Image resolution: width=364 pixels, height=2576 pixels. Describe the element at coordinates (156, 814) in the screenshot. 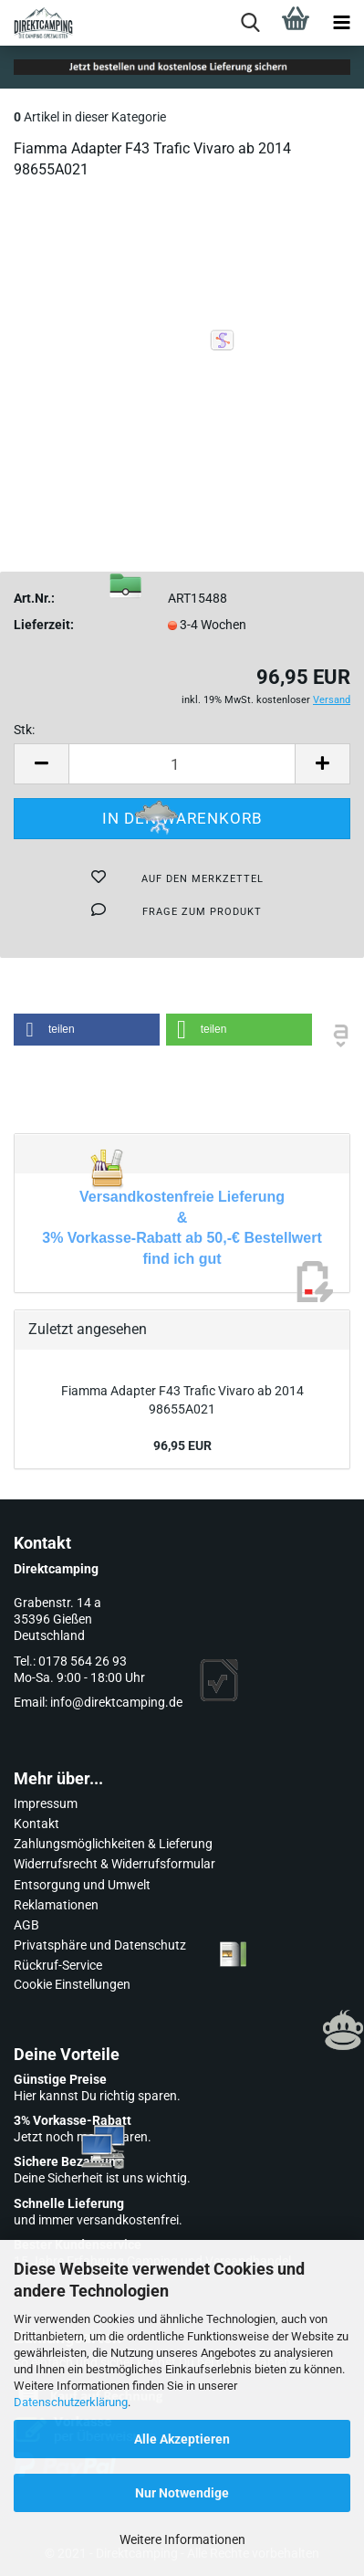

I see `indicates stormy weather conditions` at that location.